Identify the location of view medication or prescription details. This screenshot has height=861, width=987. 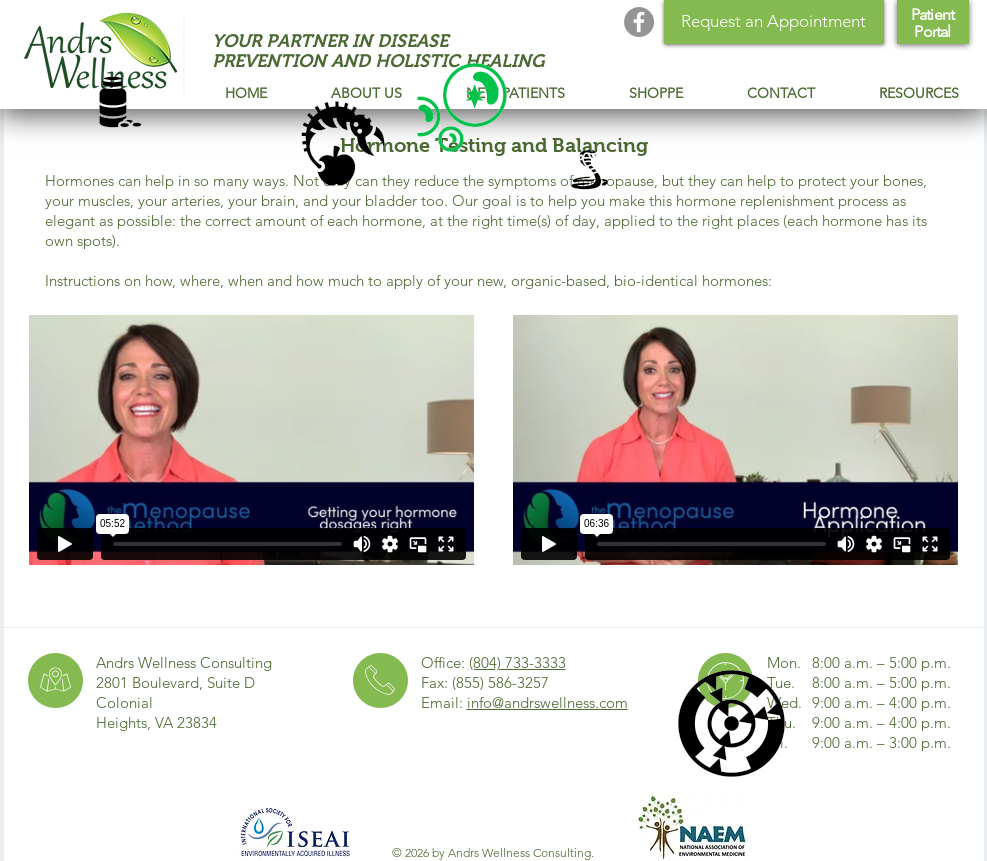
(118, 102).